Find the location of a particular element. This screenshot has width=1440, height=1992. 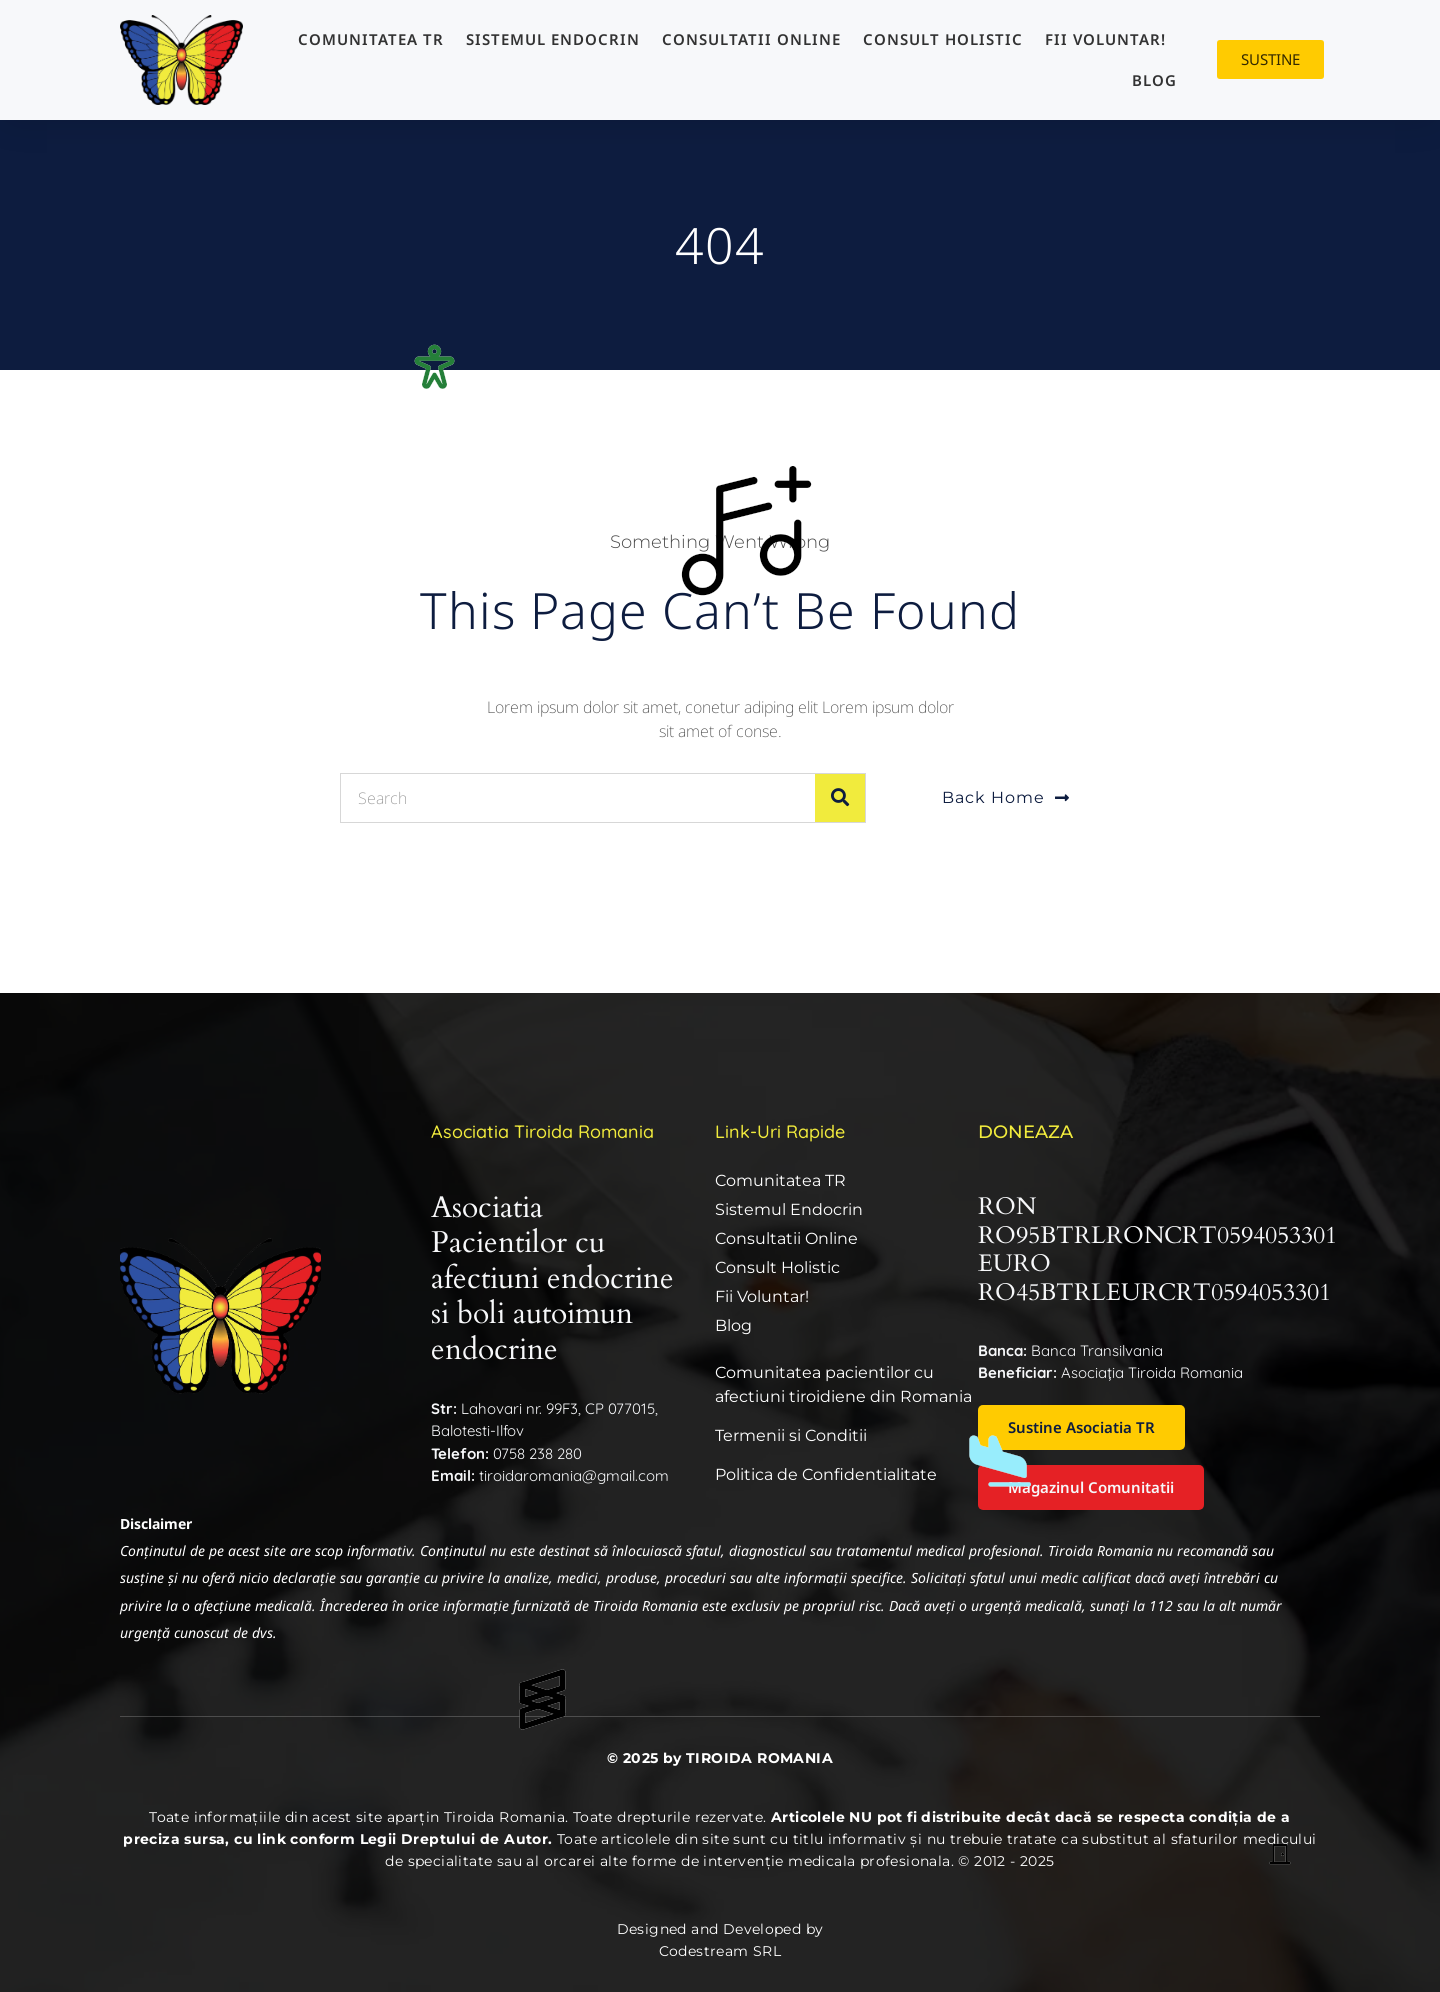

add a new song to your library is located at coordinates (749, 533).